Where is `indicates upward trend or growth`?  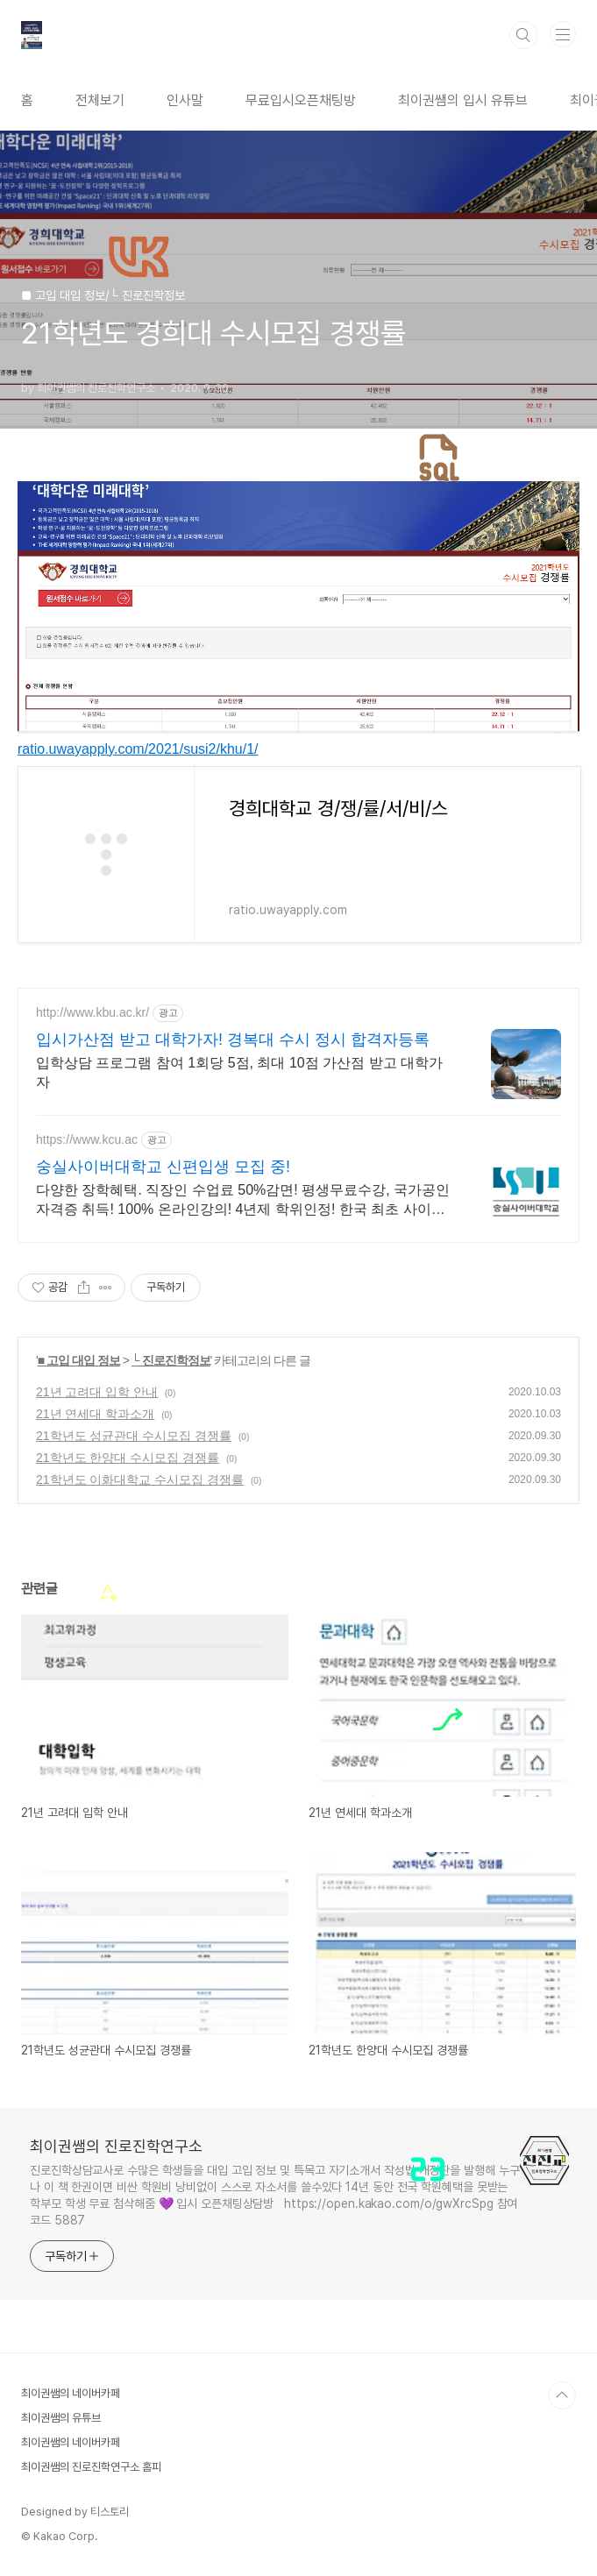 indicates upward trend or growth is located at coordinates (447, 1720).